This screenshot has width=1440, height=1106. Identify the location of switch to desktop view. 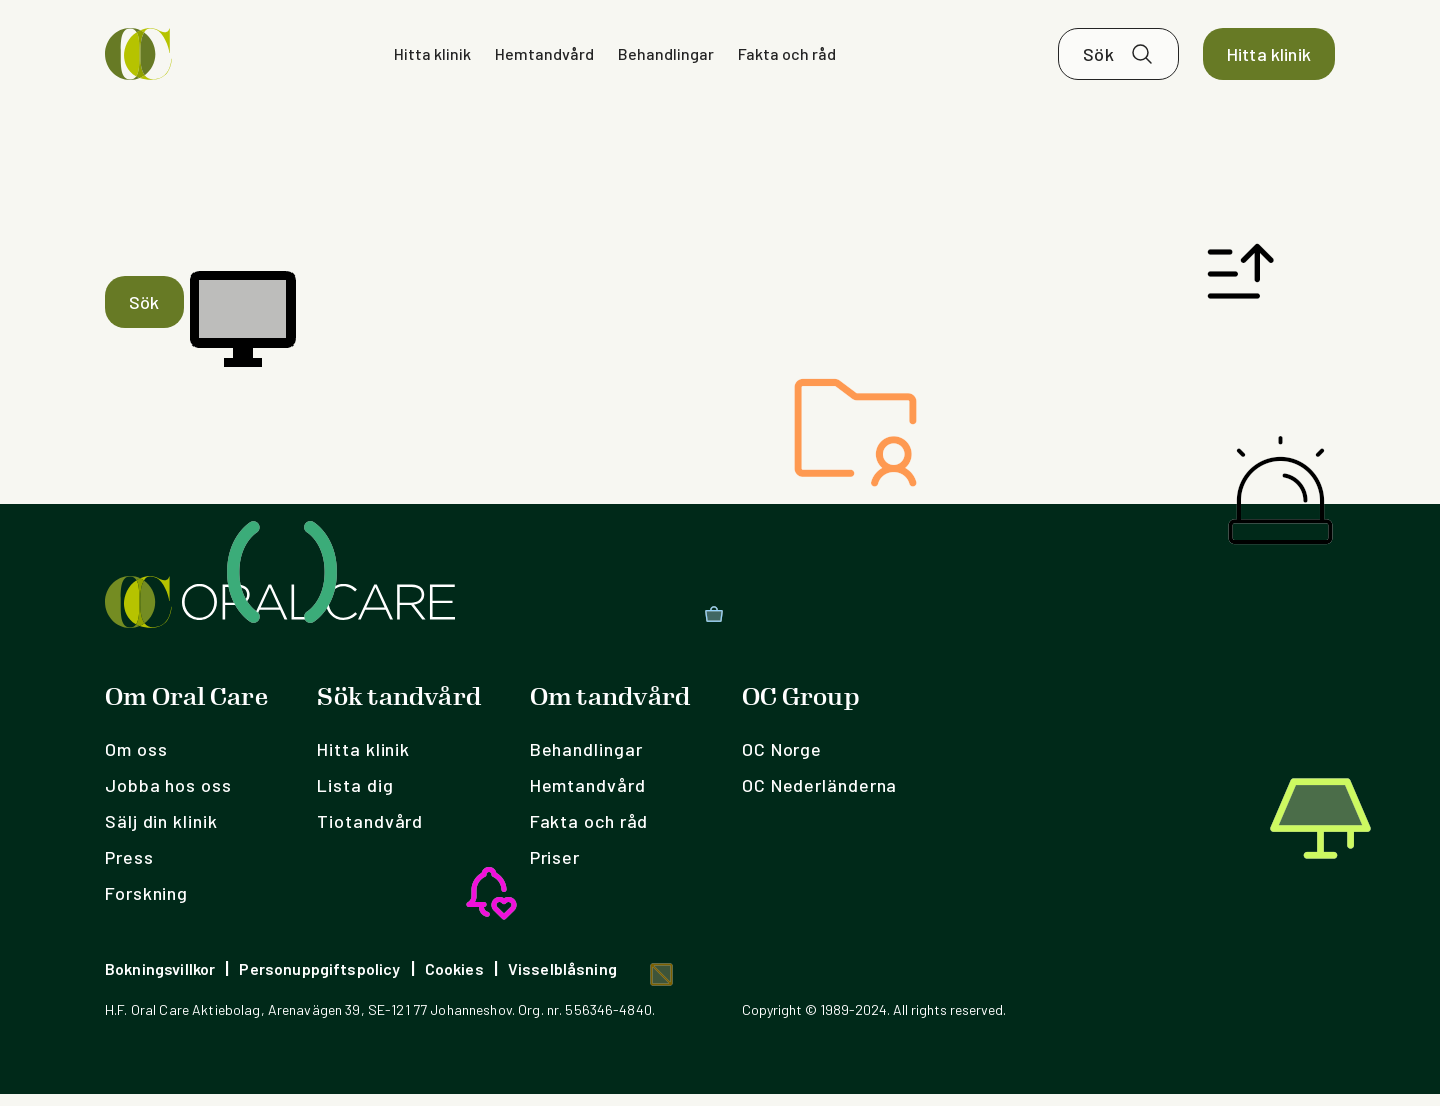
(243, 319).